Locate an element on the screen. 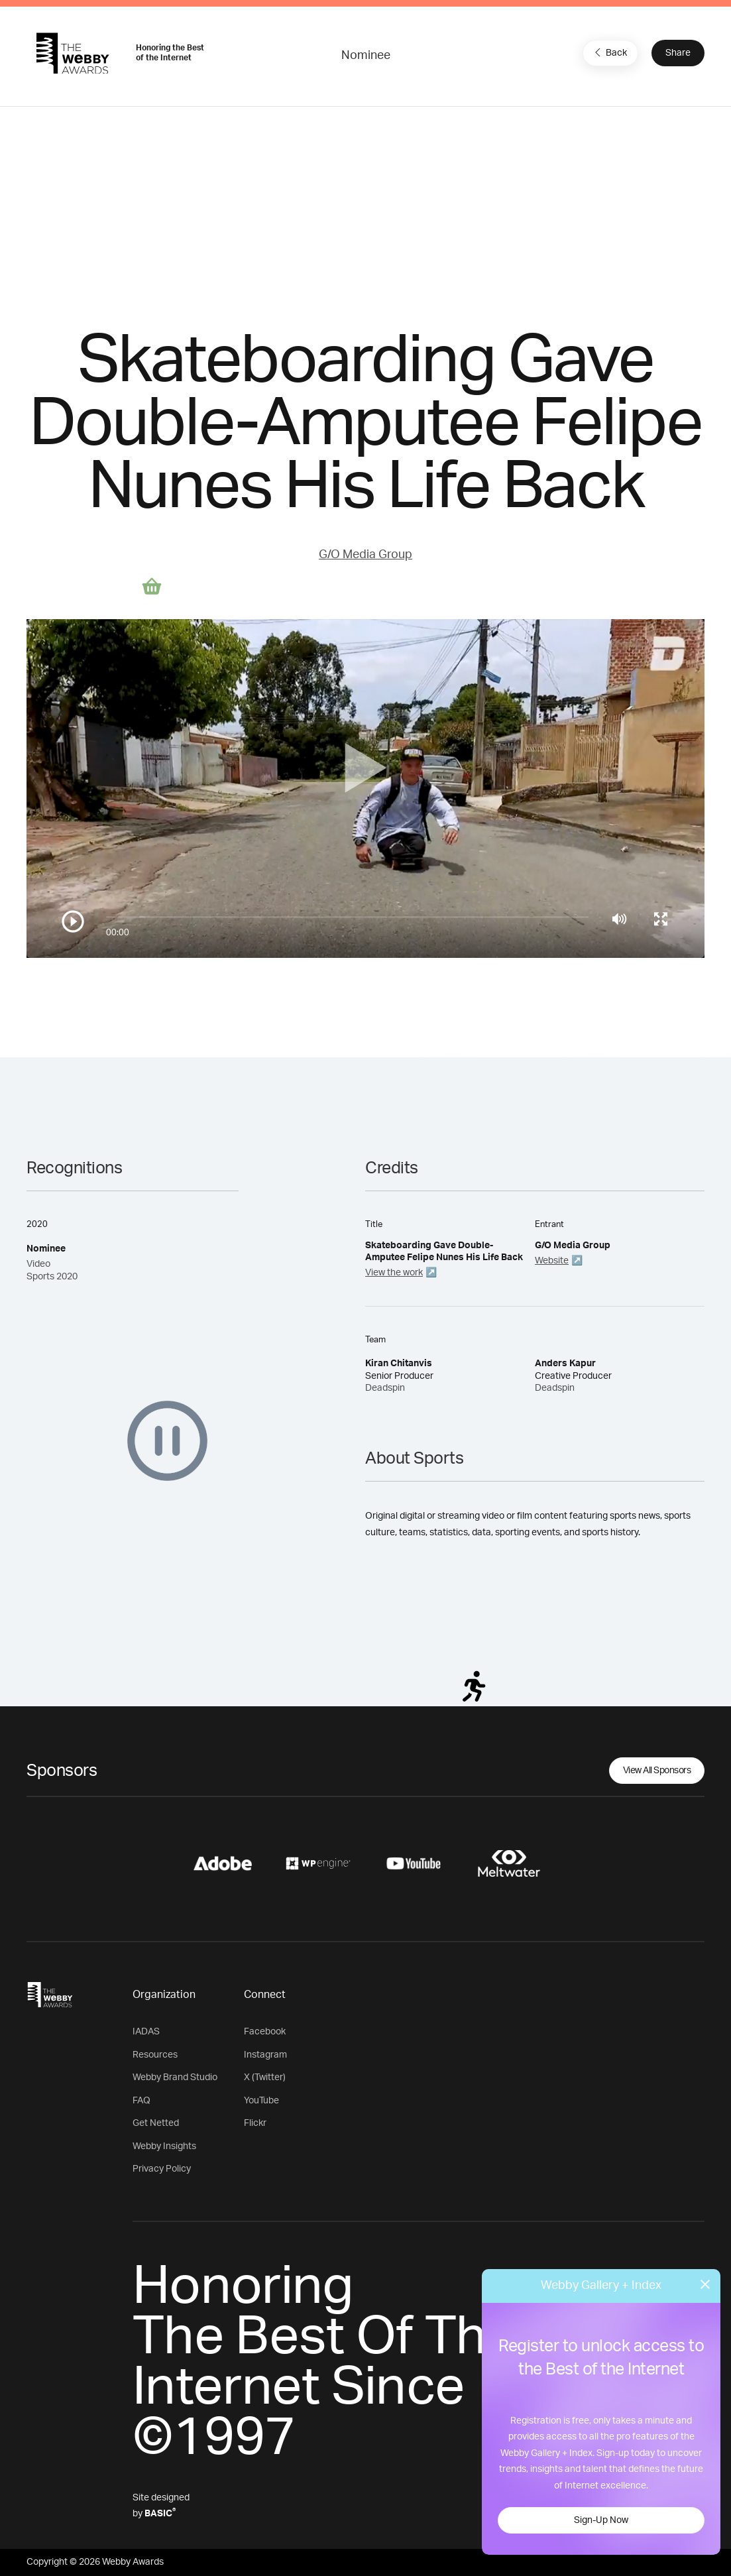 This screenshot has height=2576, width=731. view your shopping basket is located at coordinates (152, 587).